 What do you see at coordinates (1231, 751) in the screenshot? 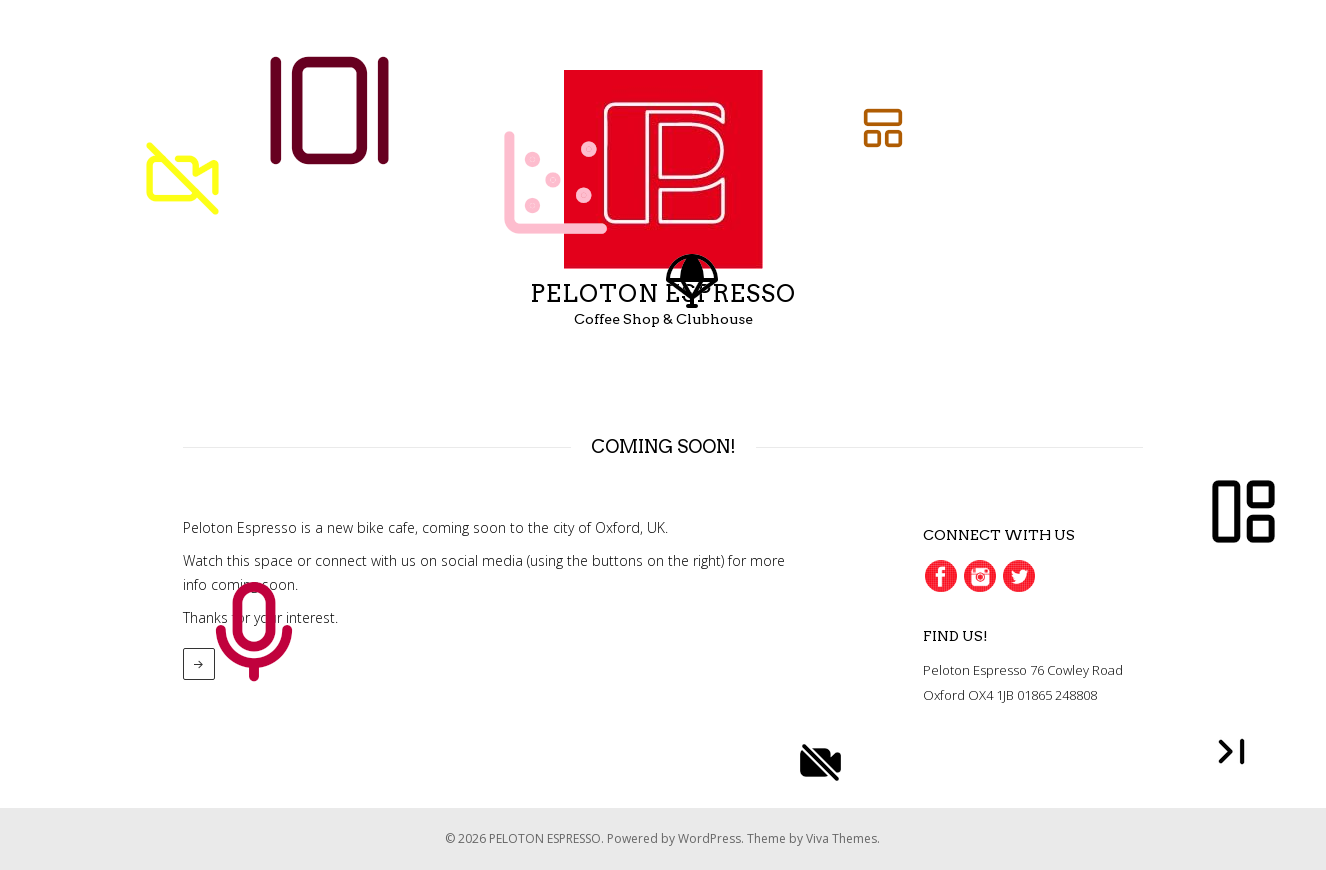
I see `go to the last page` at bounding box center [1231, 751].